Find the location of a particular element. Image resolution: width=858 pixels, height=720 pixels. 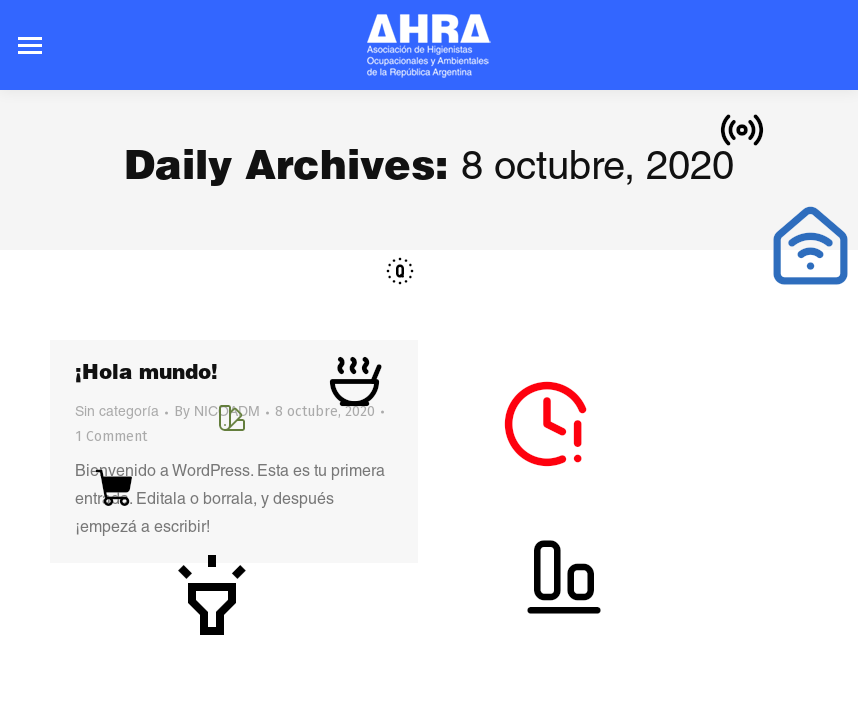

view your shopping cart is located at coordinates (114, 488).